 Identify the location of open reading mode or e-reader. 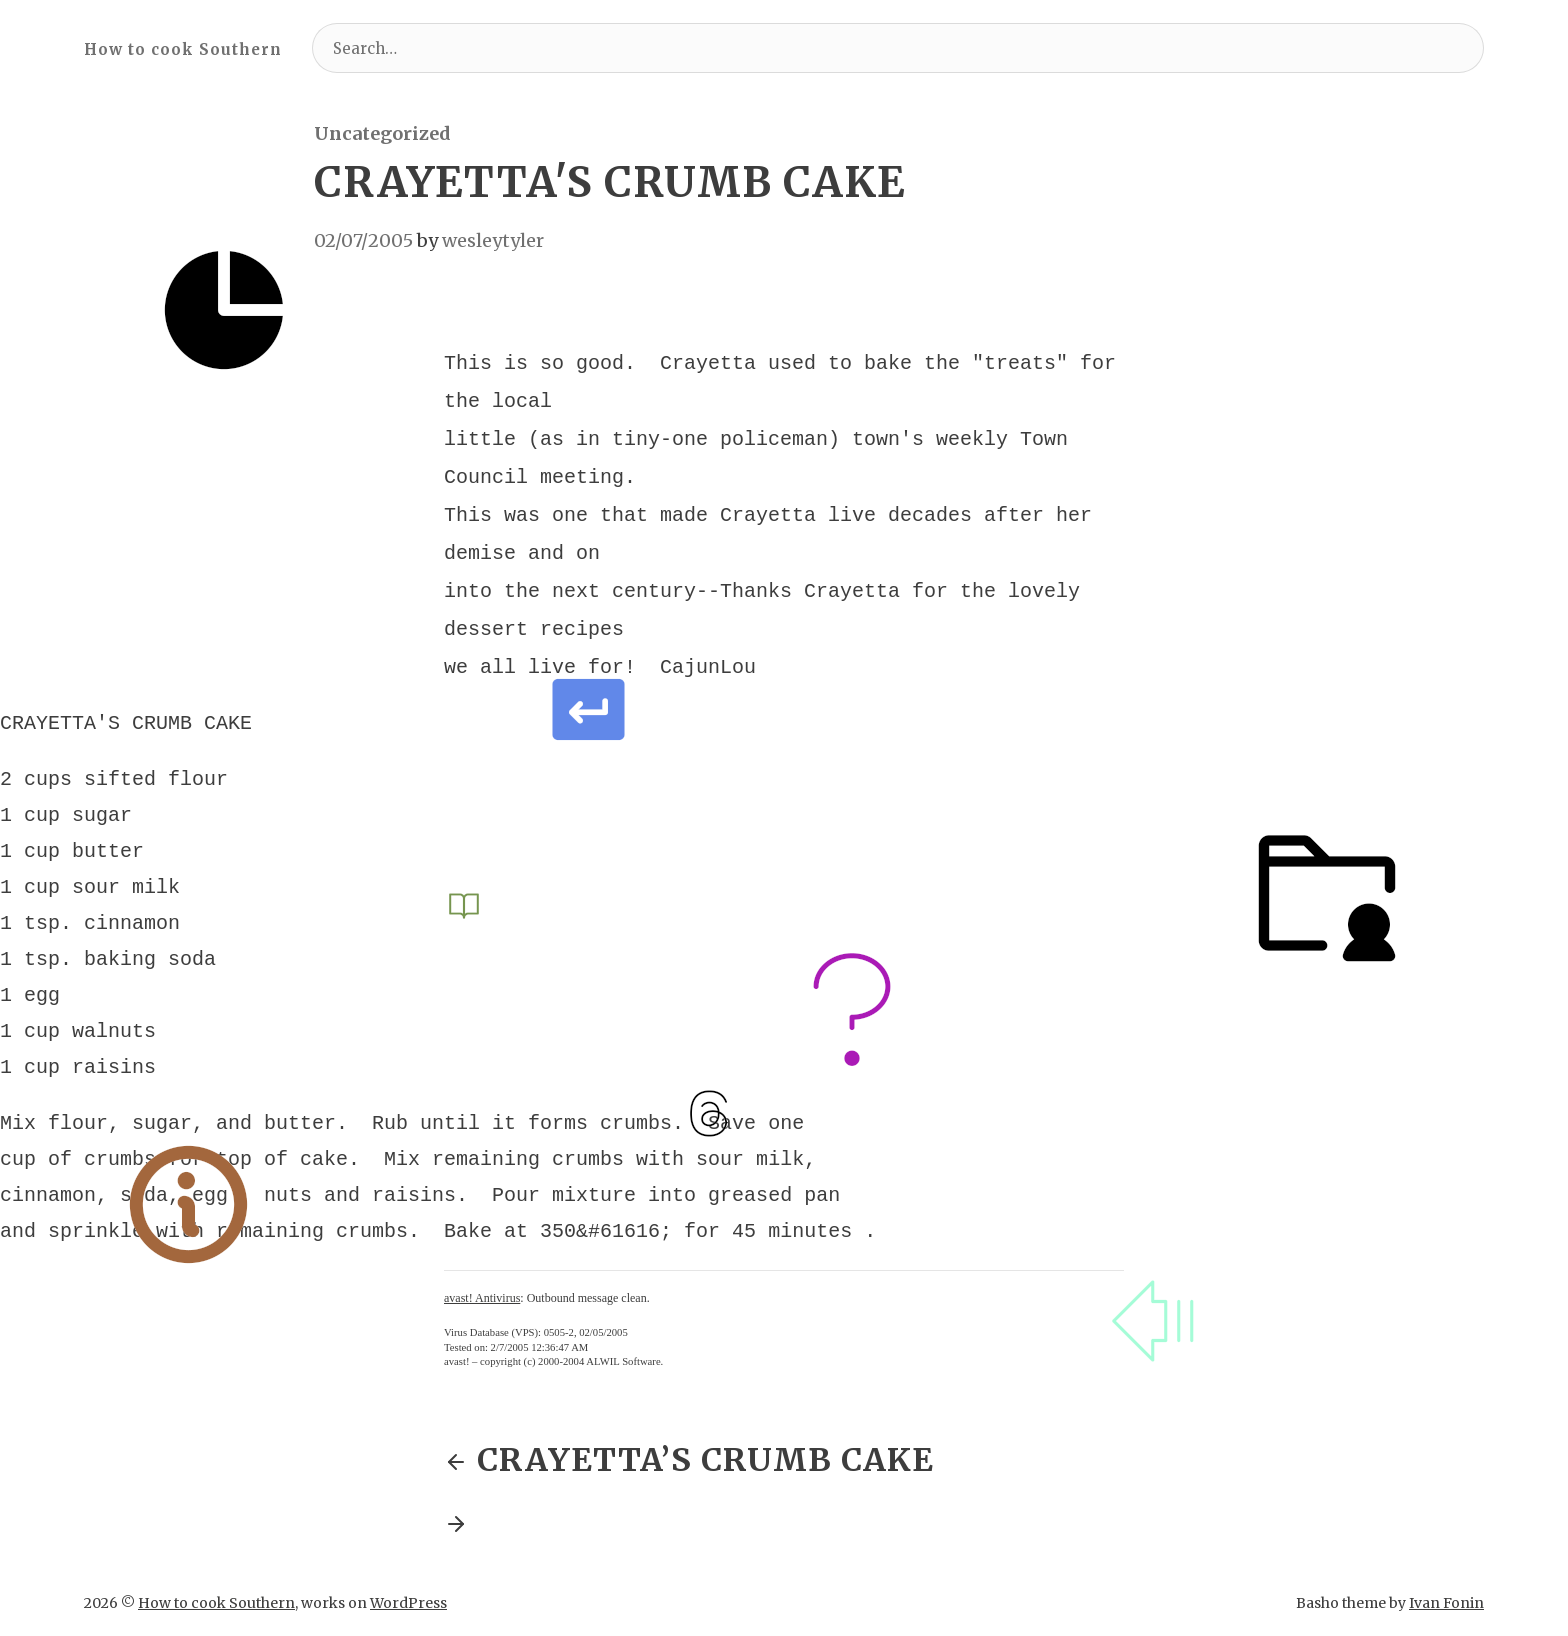
(464, 904).